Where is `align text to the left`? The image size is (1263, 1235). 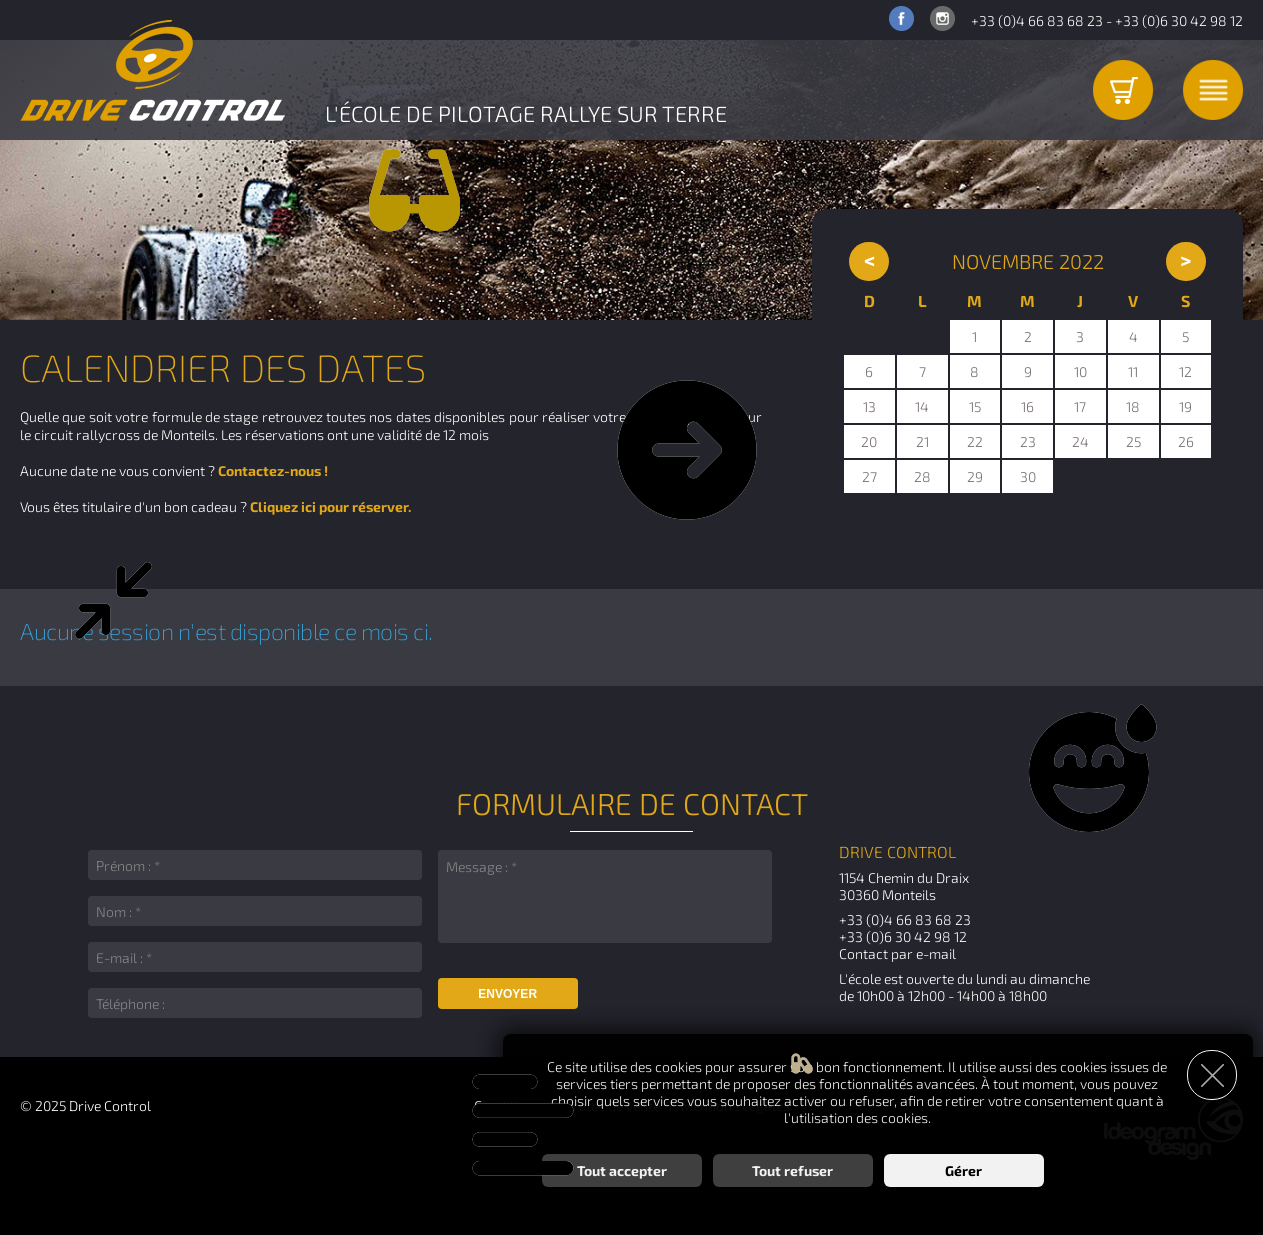
align text to the left is located at coordinates (523, 1125).